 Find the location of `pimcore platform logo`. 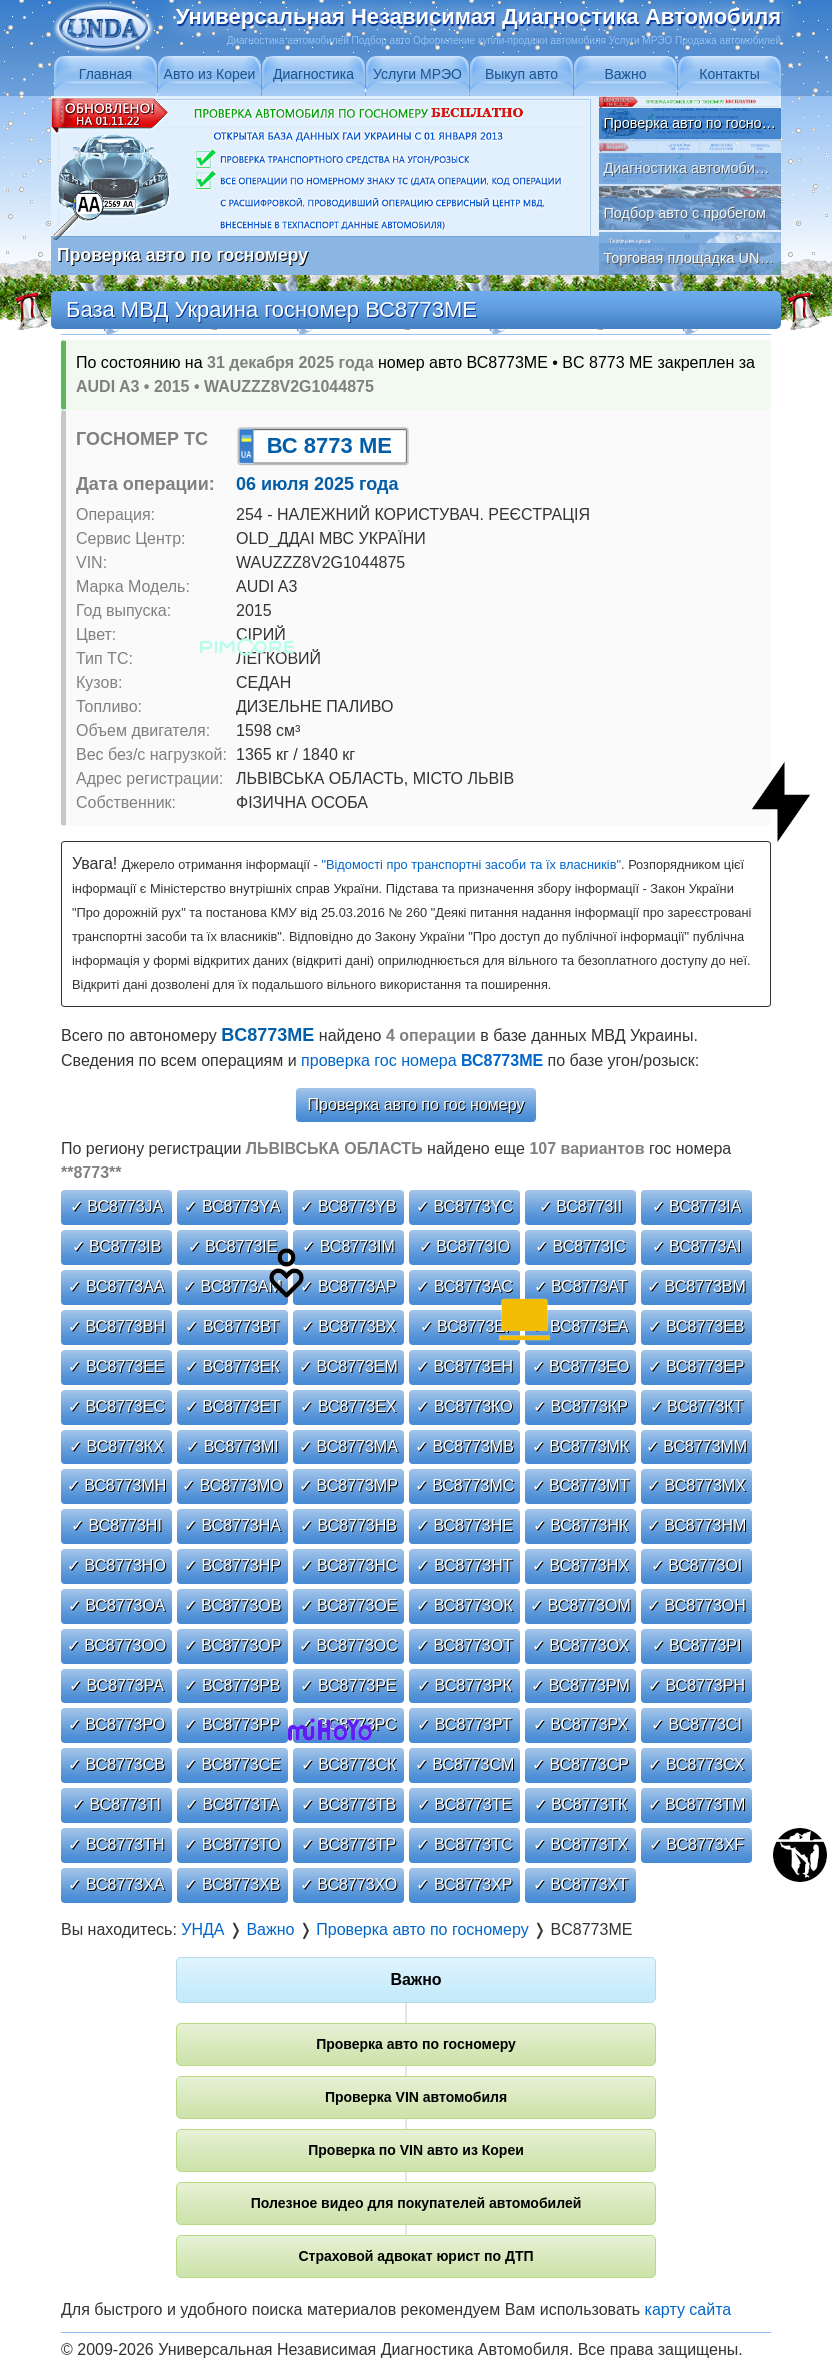

pimcore platform logo is located at coordinates (247, 647).